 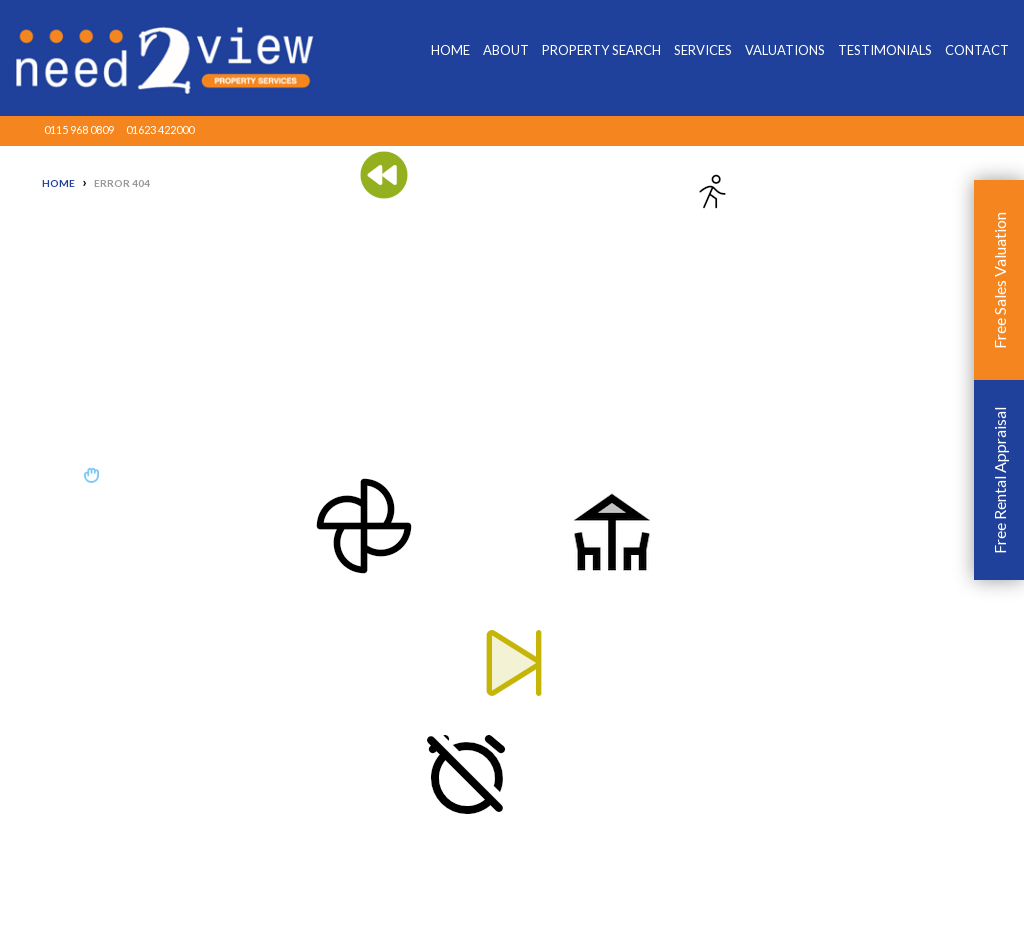 I want to click on rewind or skip backward in media playback, so click(x=384, y=175).